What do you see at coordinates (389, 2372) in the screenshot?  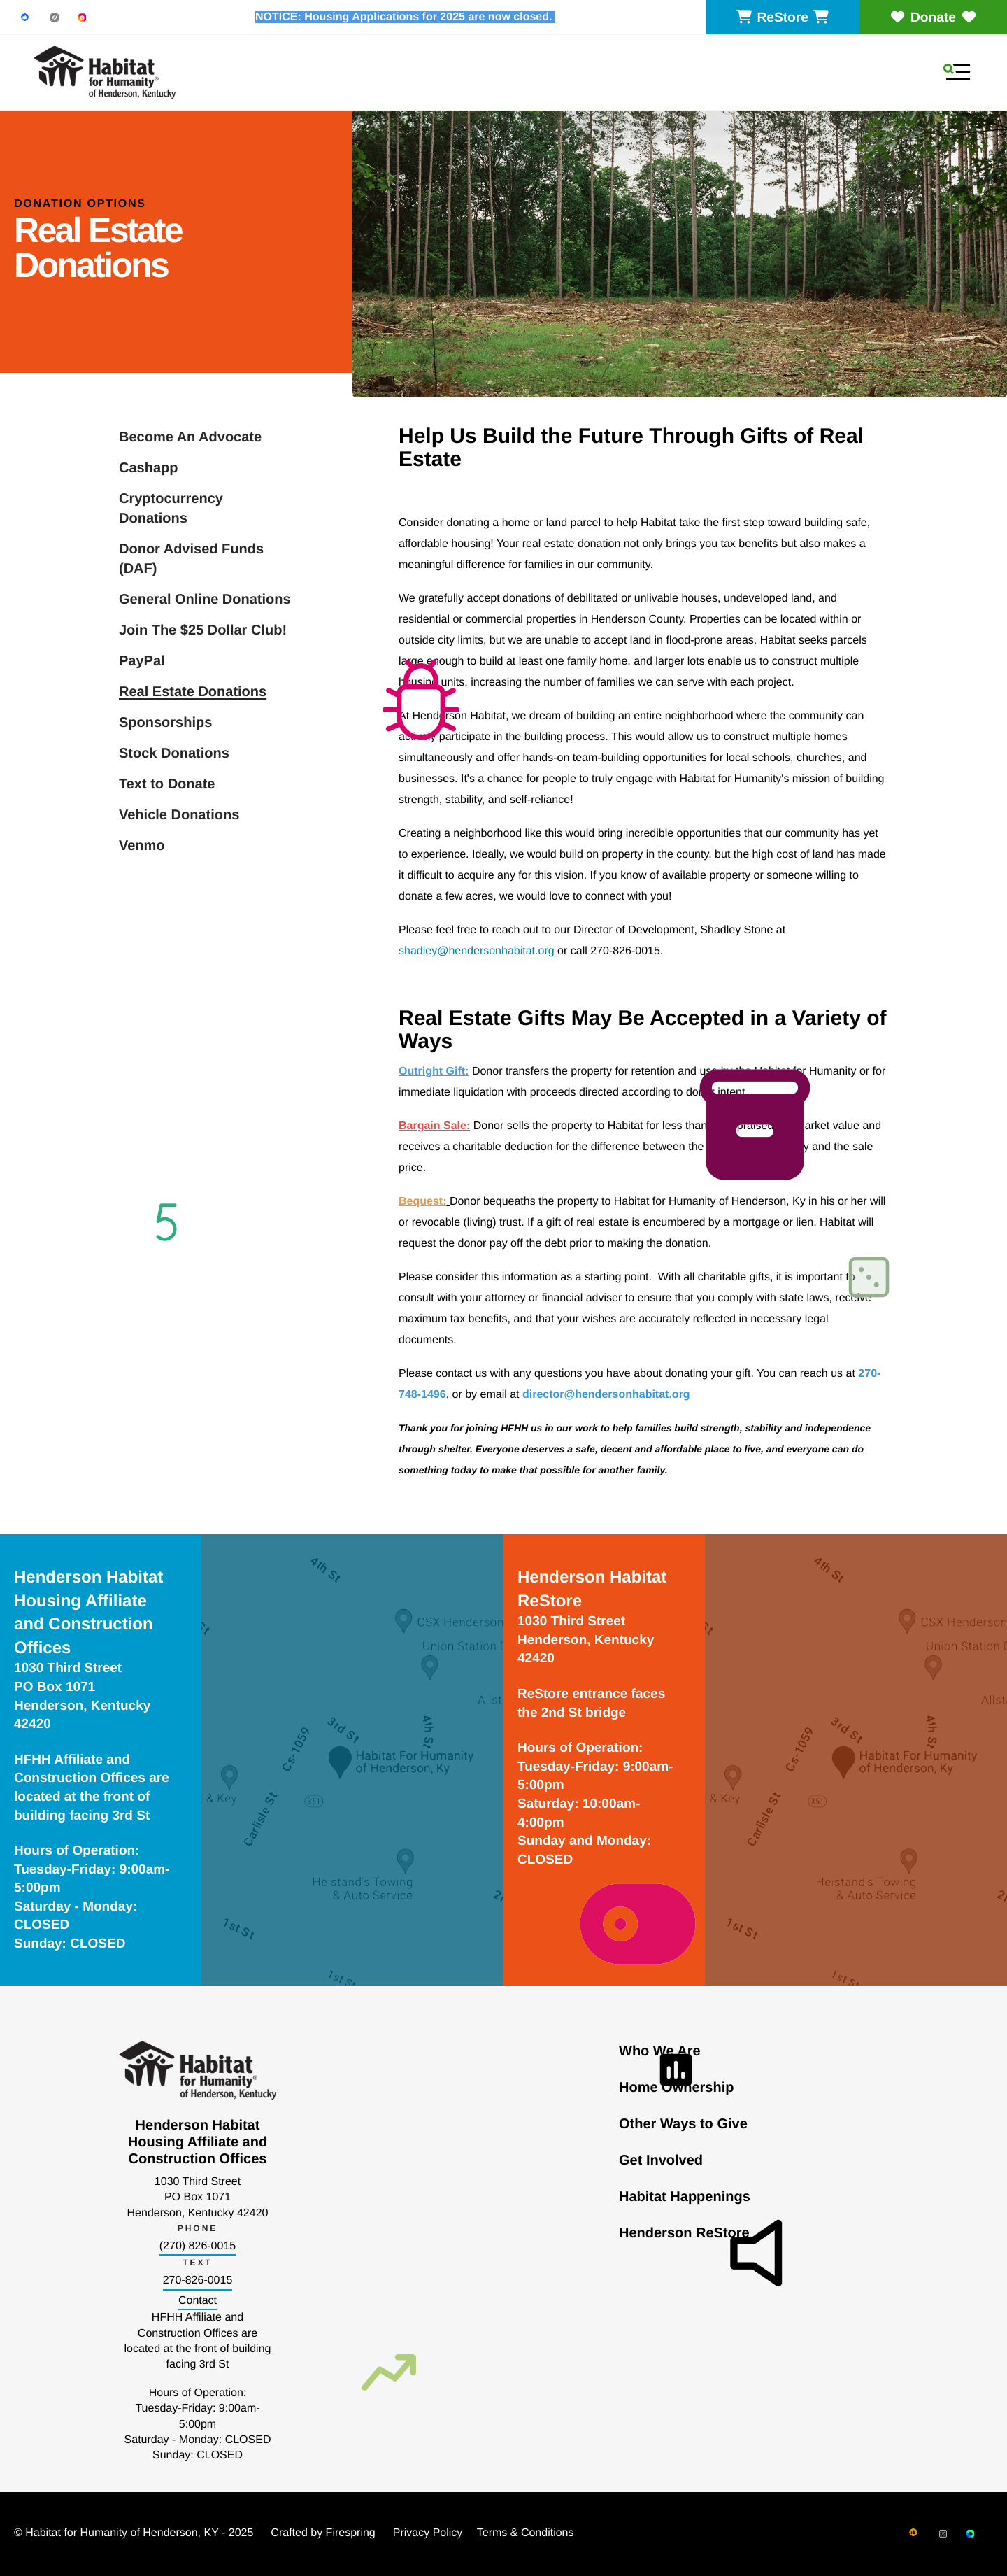 I see `view trending or popular content` at bounding box center [389, 2372].